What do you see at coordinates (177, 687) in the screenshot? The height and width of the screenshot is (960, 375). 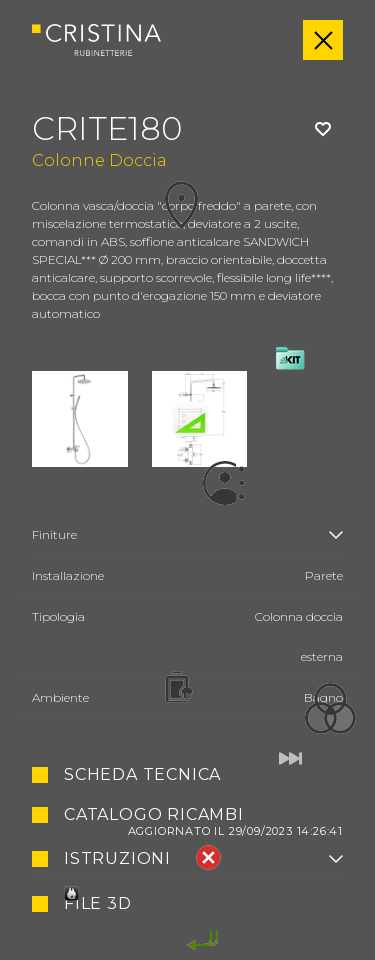 I see `view battery and power management settings` at bounding box center [177, 687].